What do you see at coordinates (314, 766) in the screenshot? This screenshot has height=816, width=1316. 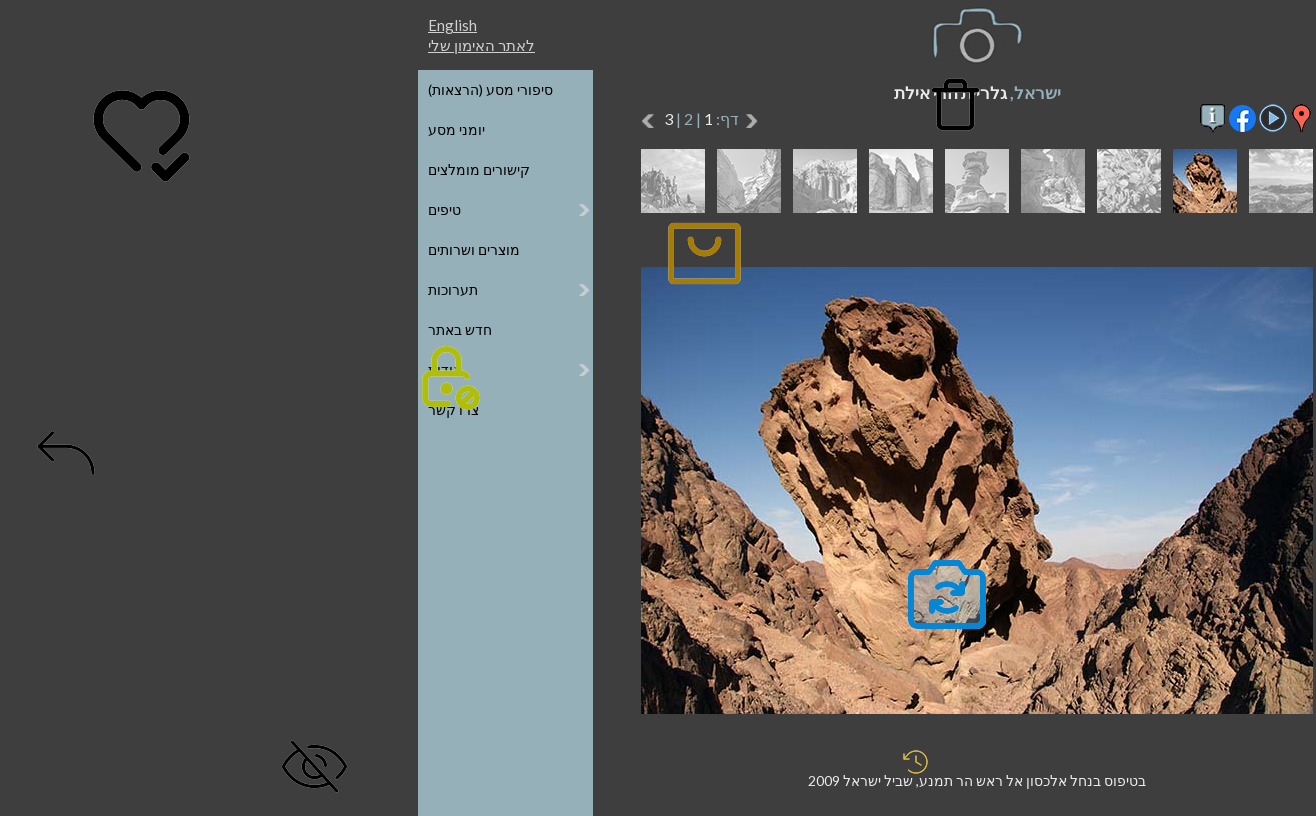 I see `hide password or sensitive content` at bounding box center [314, 766].